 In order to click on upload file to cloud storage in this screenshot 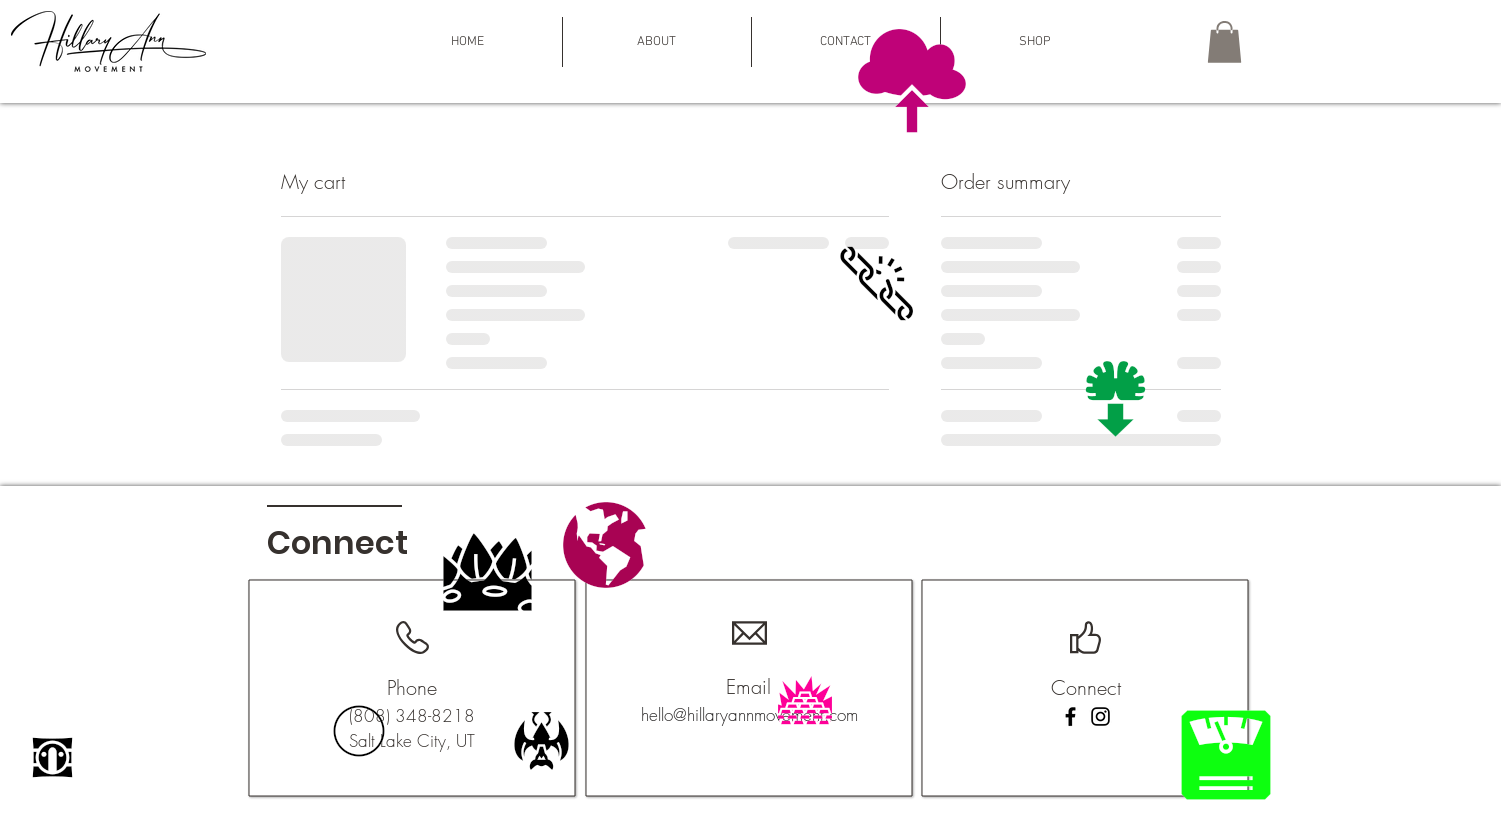, I will do `click(912, 80)`.